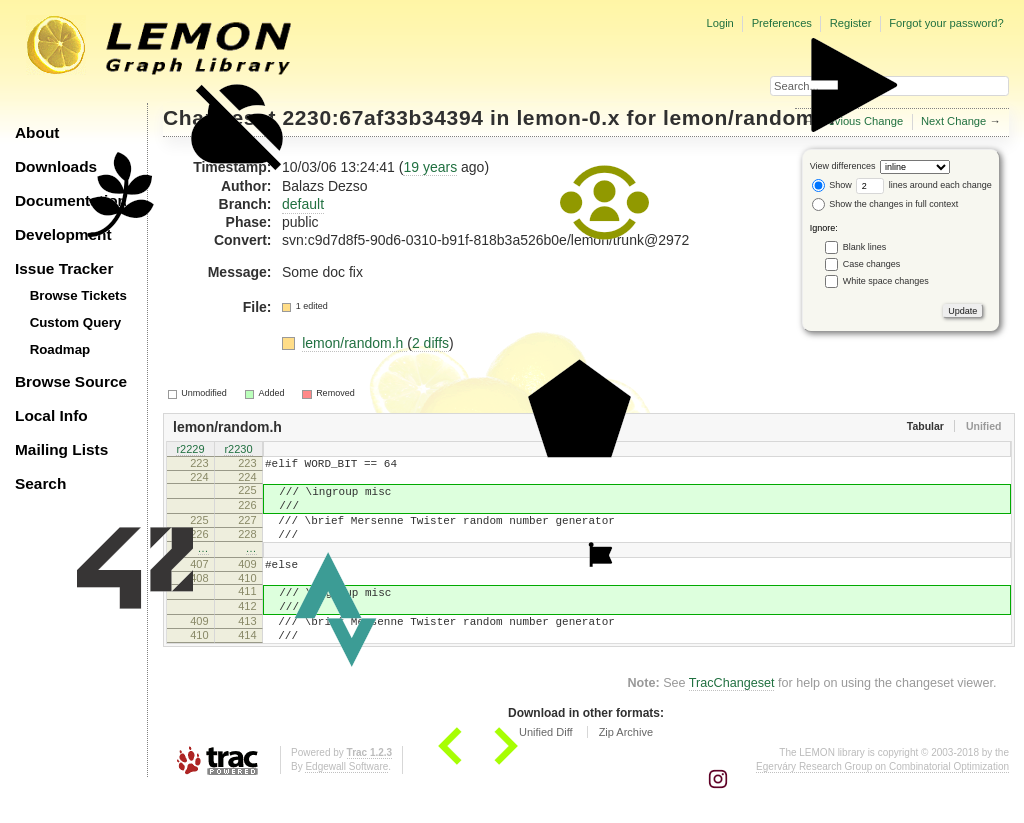 The height and width of the screenshot is (823, 1024). I want to click on 42 coding school logo, so click(135, 568).